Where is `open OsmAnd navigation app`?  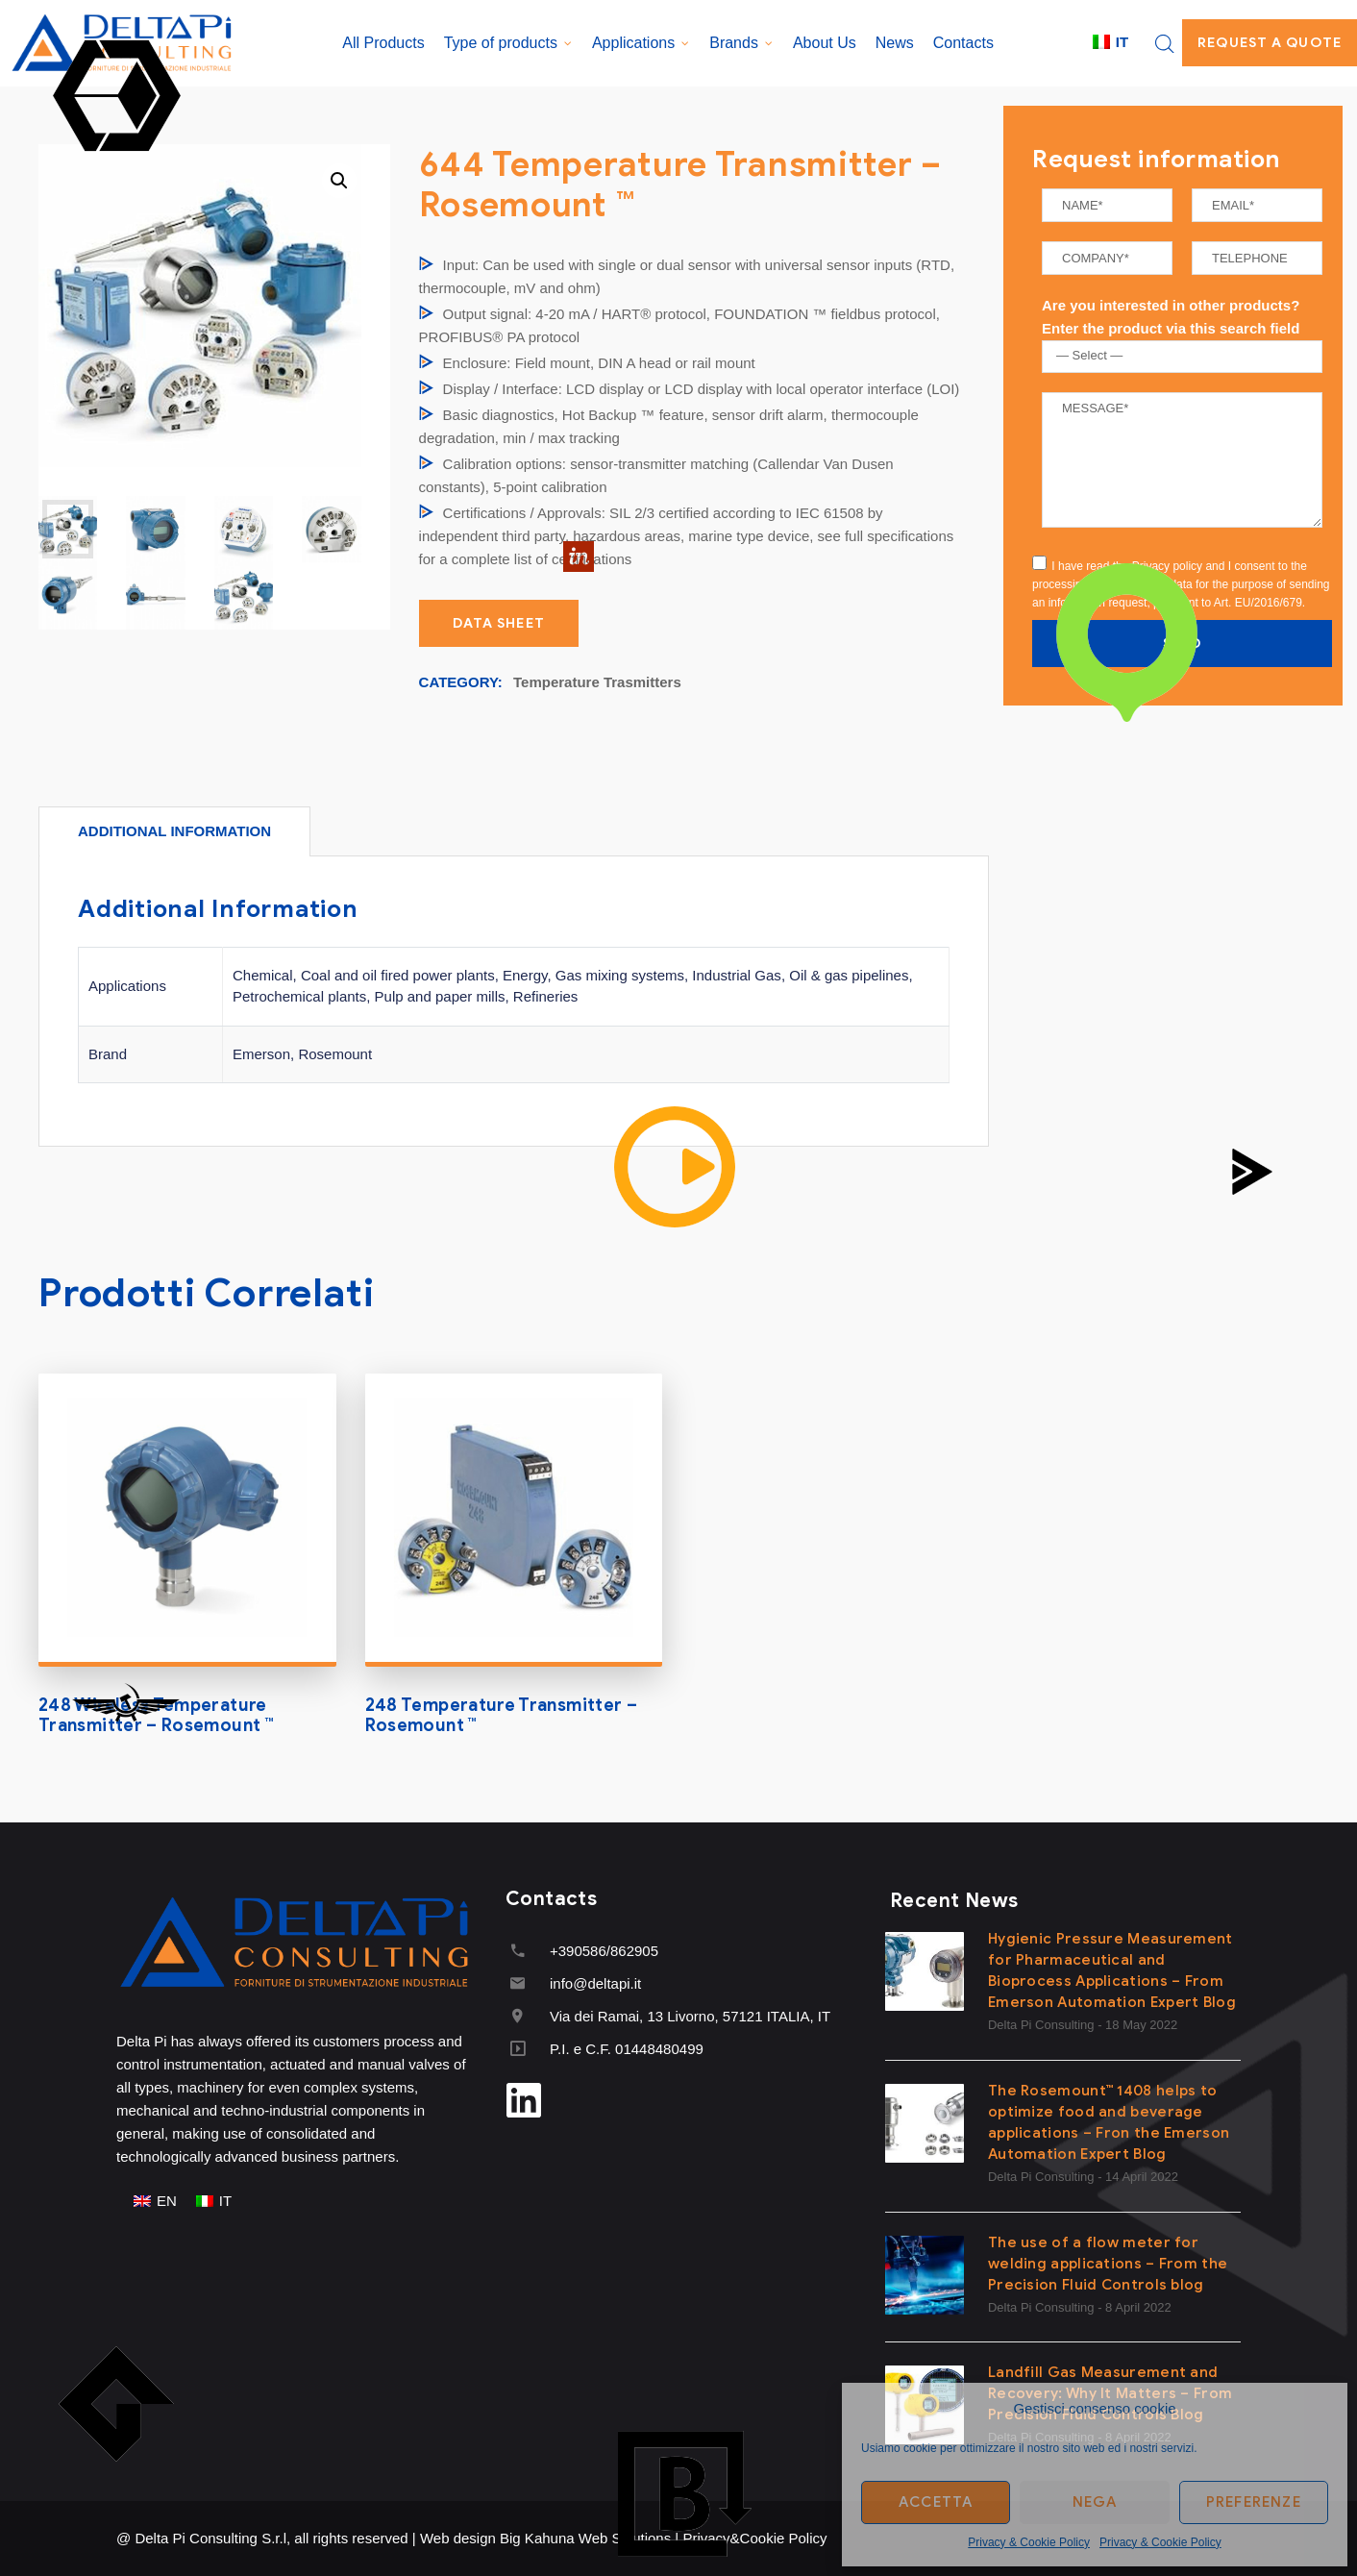
open OsmAnd navigation app is located at coordinates (1126, 642).